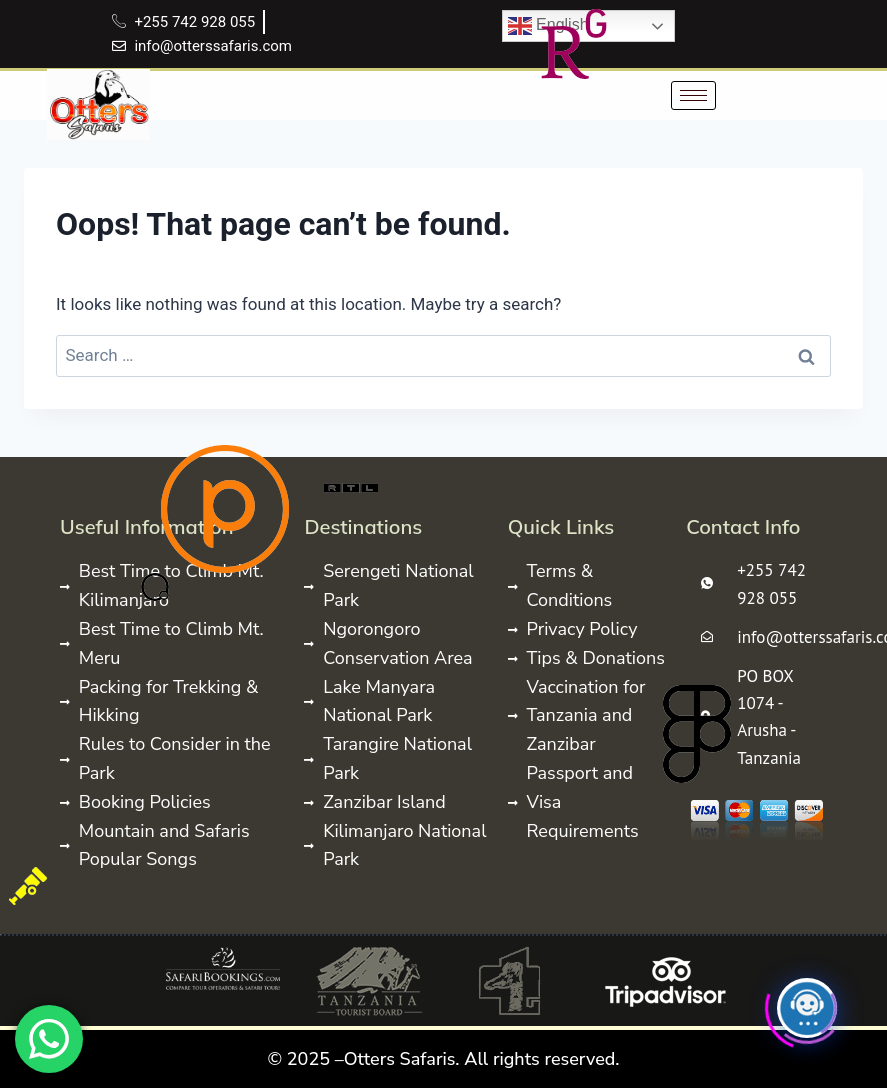 Image resolution: width=887 pixels, height=1088 pixels. What do you see at coordinates (28, 886) in the screenshot?
I see `opentelemetry logo` at bounding box center [28, 886].